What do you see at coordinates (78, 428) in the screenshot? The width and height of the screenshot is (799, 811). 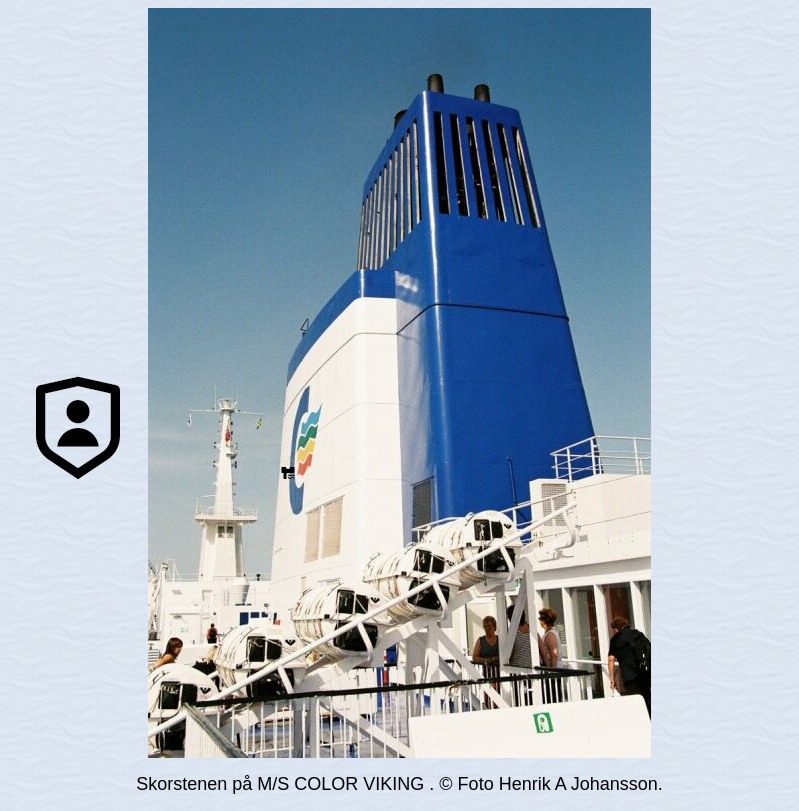 I see `access user privacy and security settings` at bounding box center [78, 428].